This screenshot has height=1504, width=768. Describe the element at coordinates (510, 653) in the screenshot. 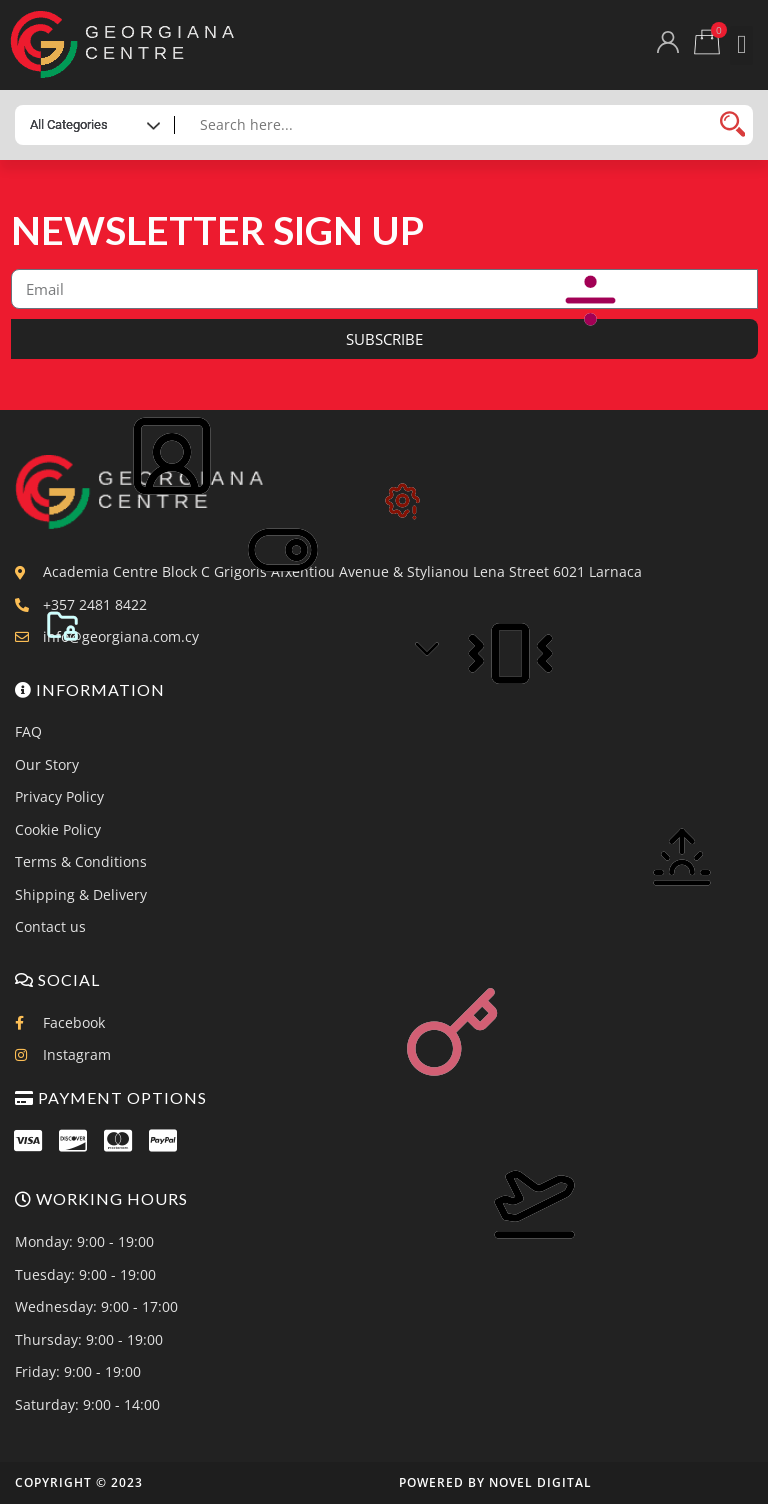

I see `toggle phone vibration mode` at that location.